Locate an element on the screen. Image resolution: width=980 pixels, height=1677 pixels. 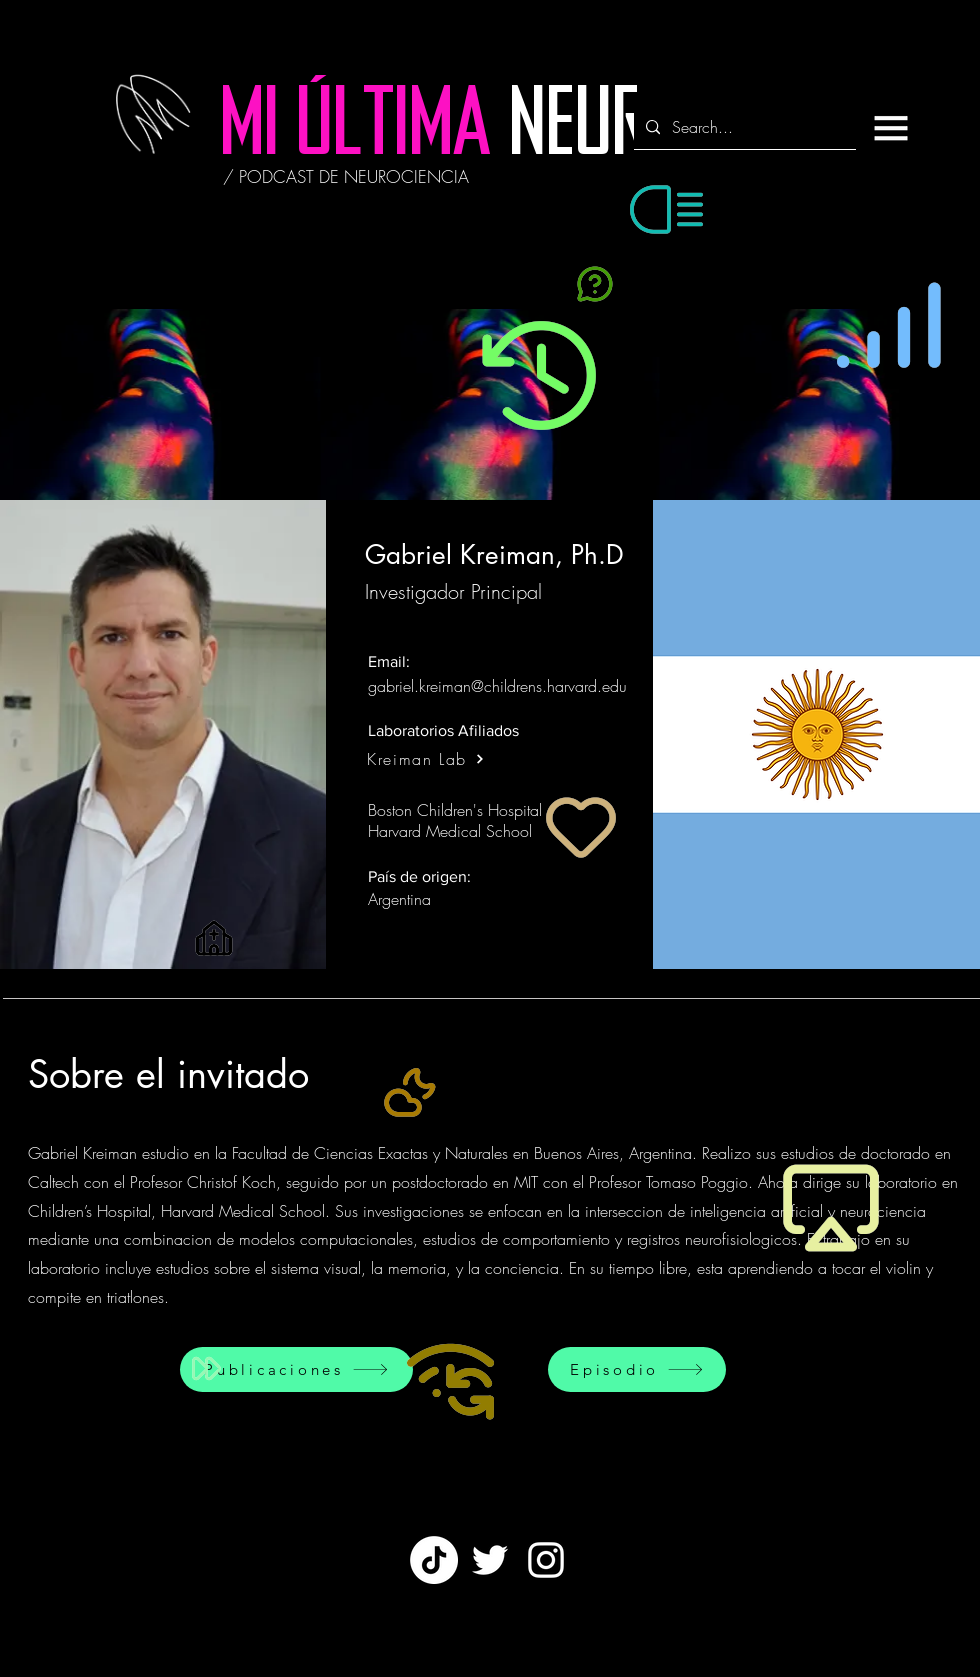
stream content to an external display is located at coordinates (831, 1208).